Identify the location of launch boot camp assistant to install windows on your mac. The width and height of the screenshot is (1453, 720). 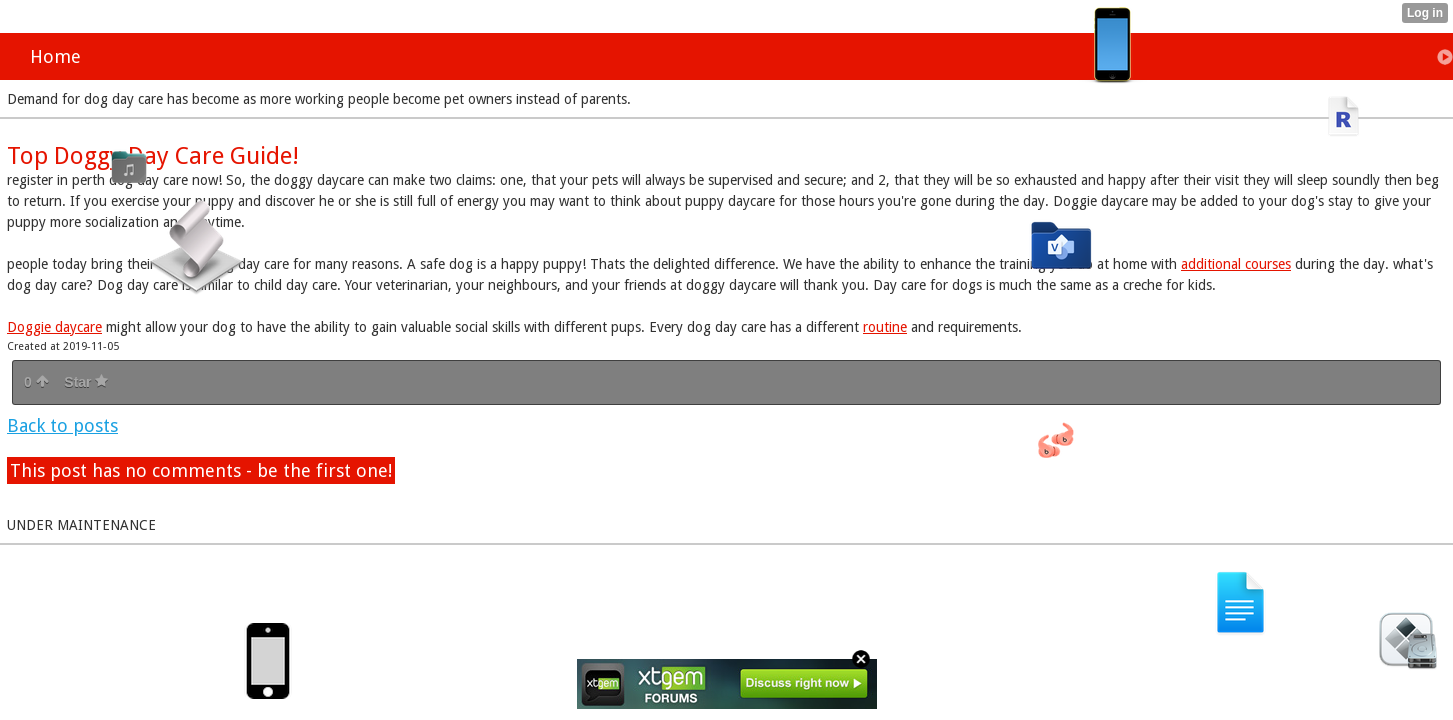
(1406, 639).